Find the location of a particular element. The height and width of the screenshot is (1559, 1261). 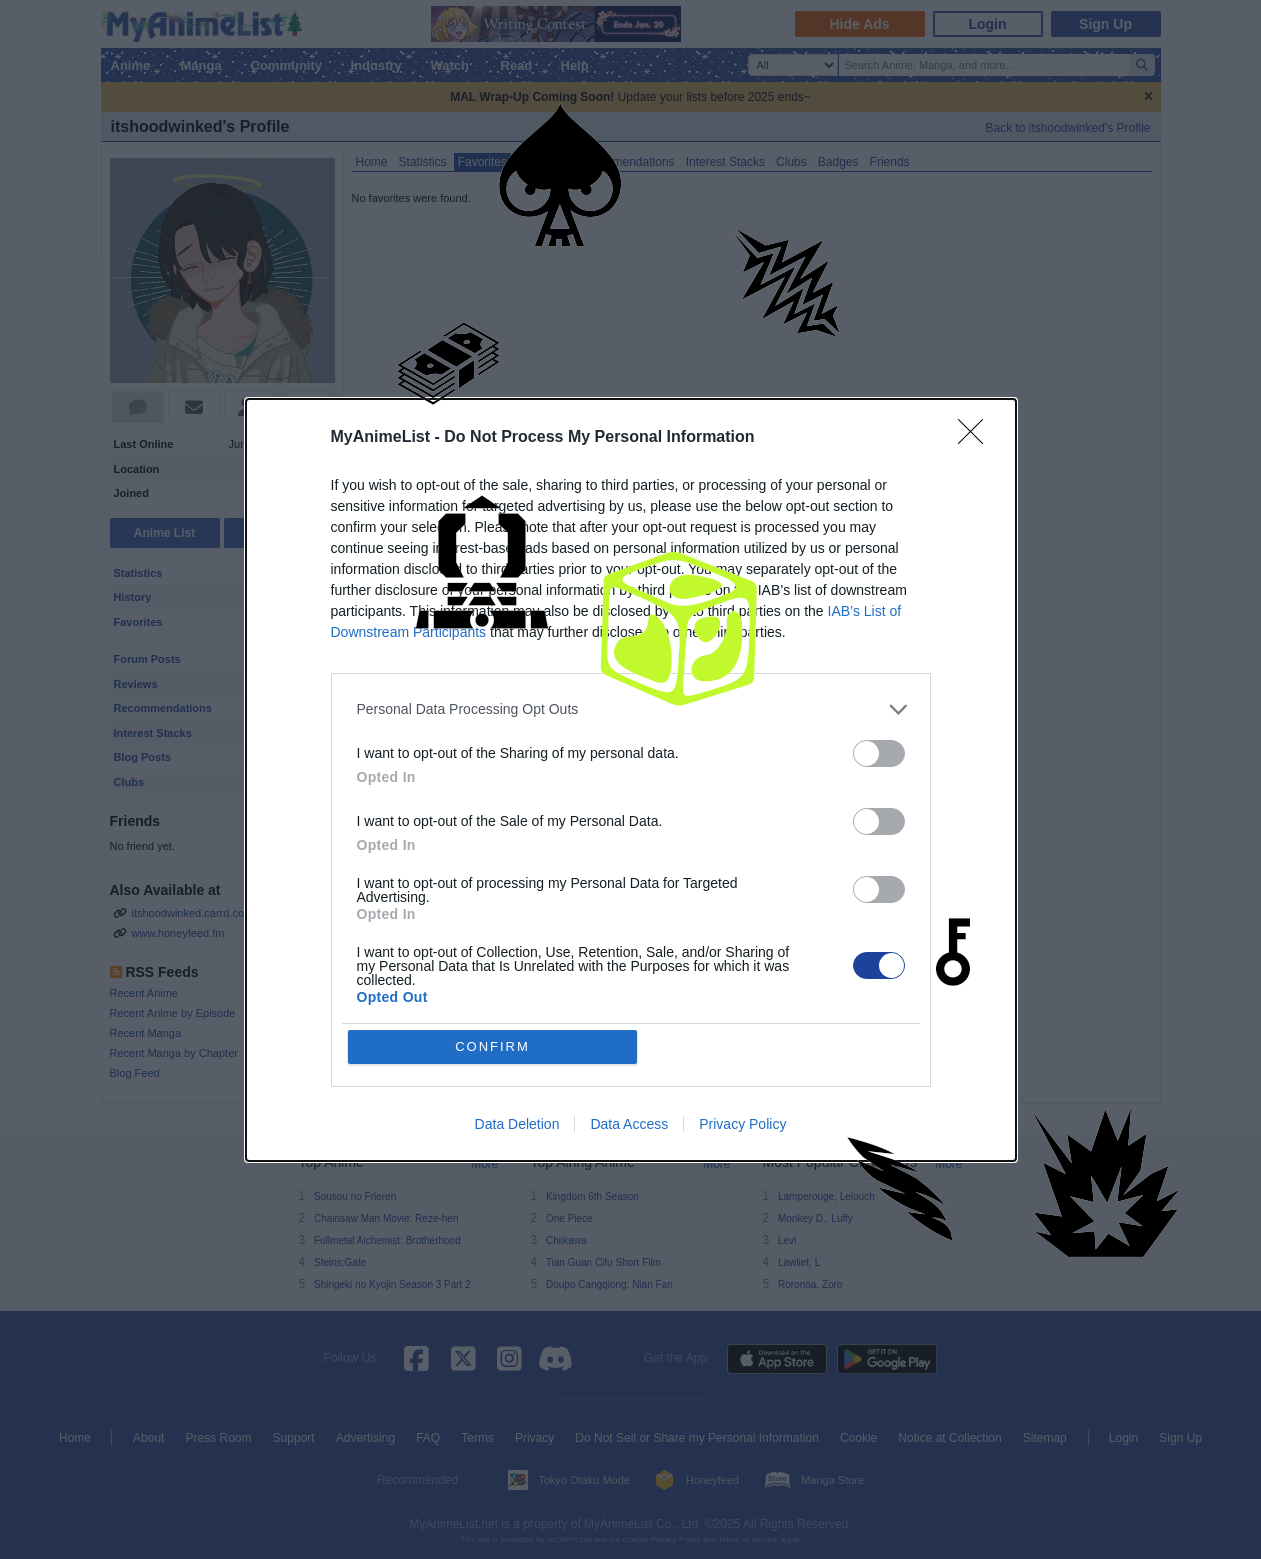

indicates electrical frequency or power level is located at coordinates (786, 282).